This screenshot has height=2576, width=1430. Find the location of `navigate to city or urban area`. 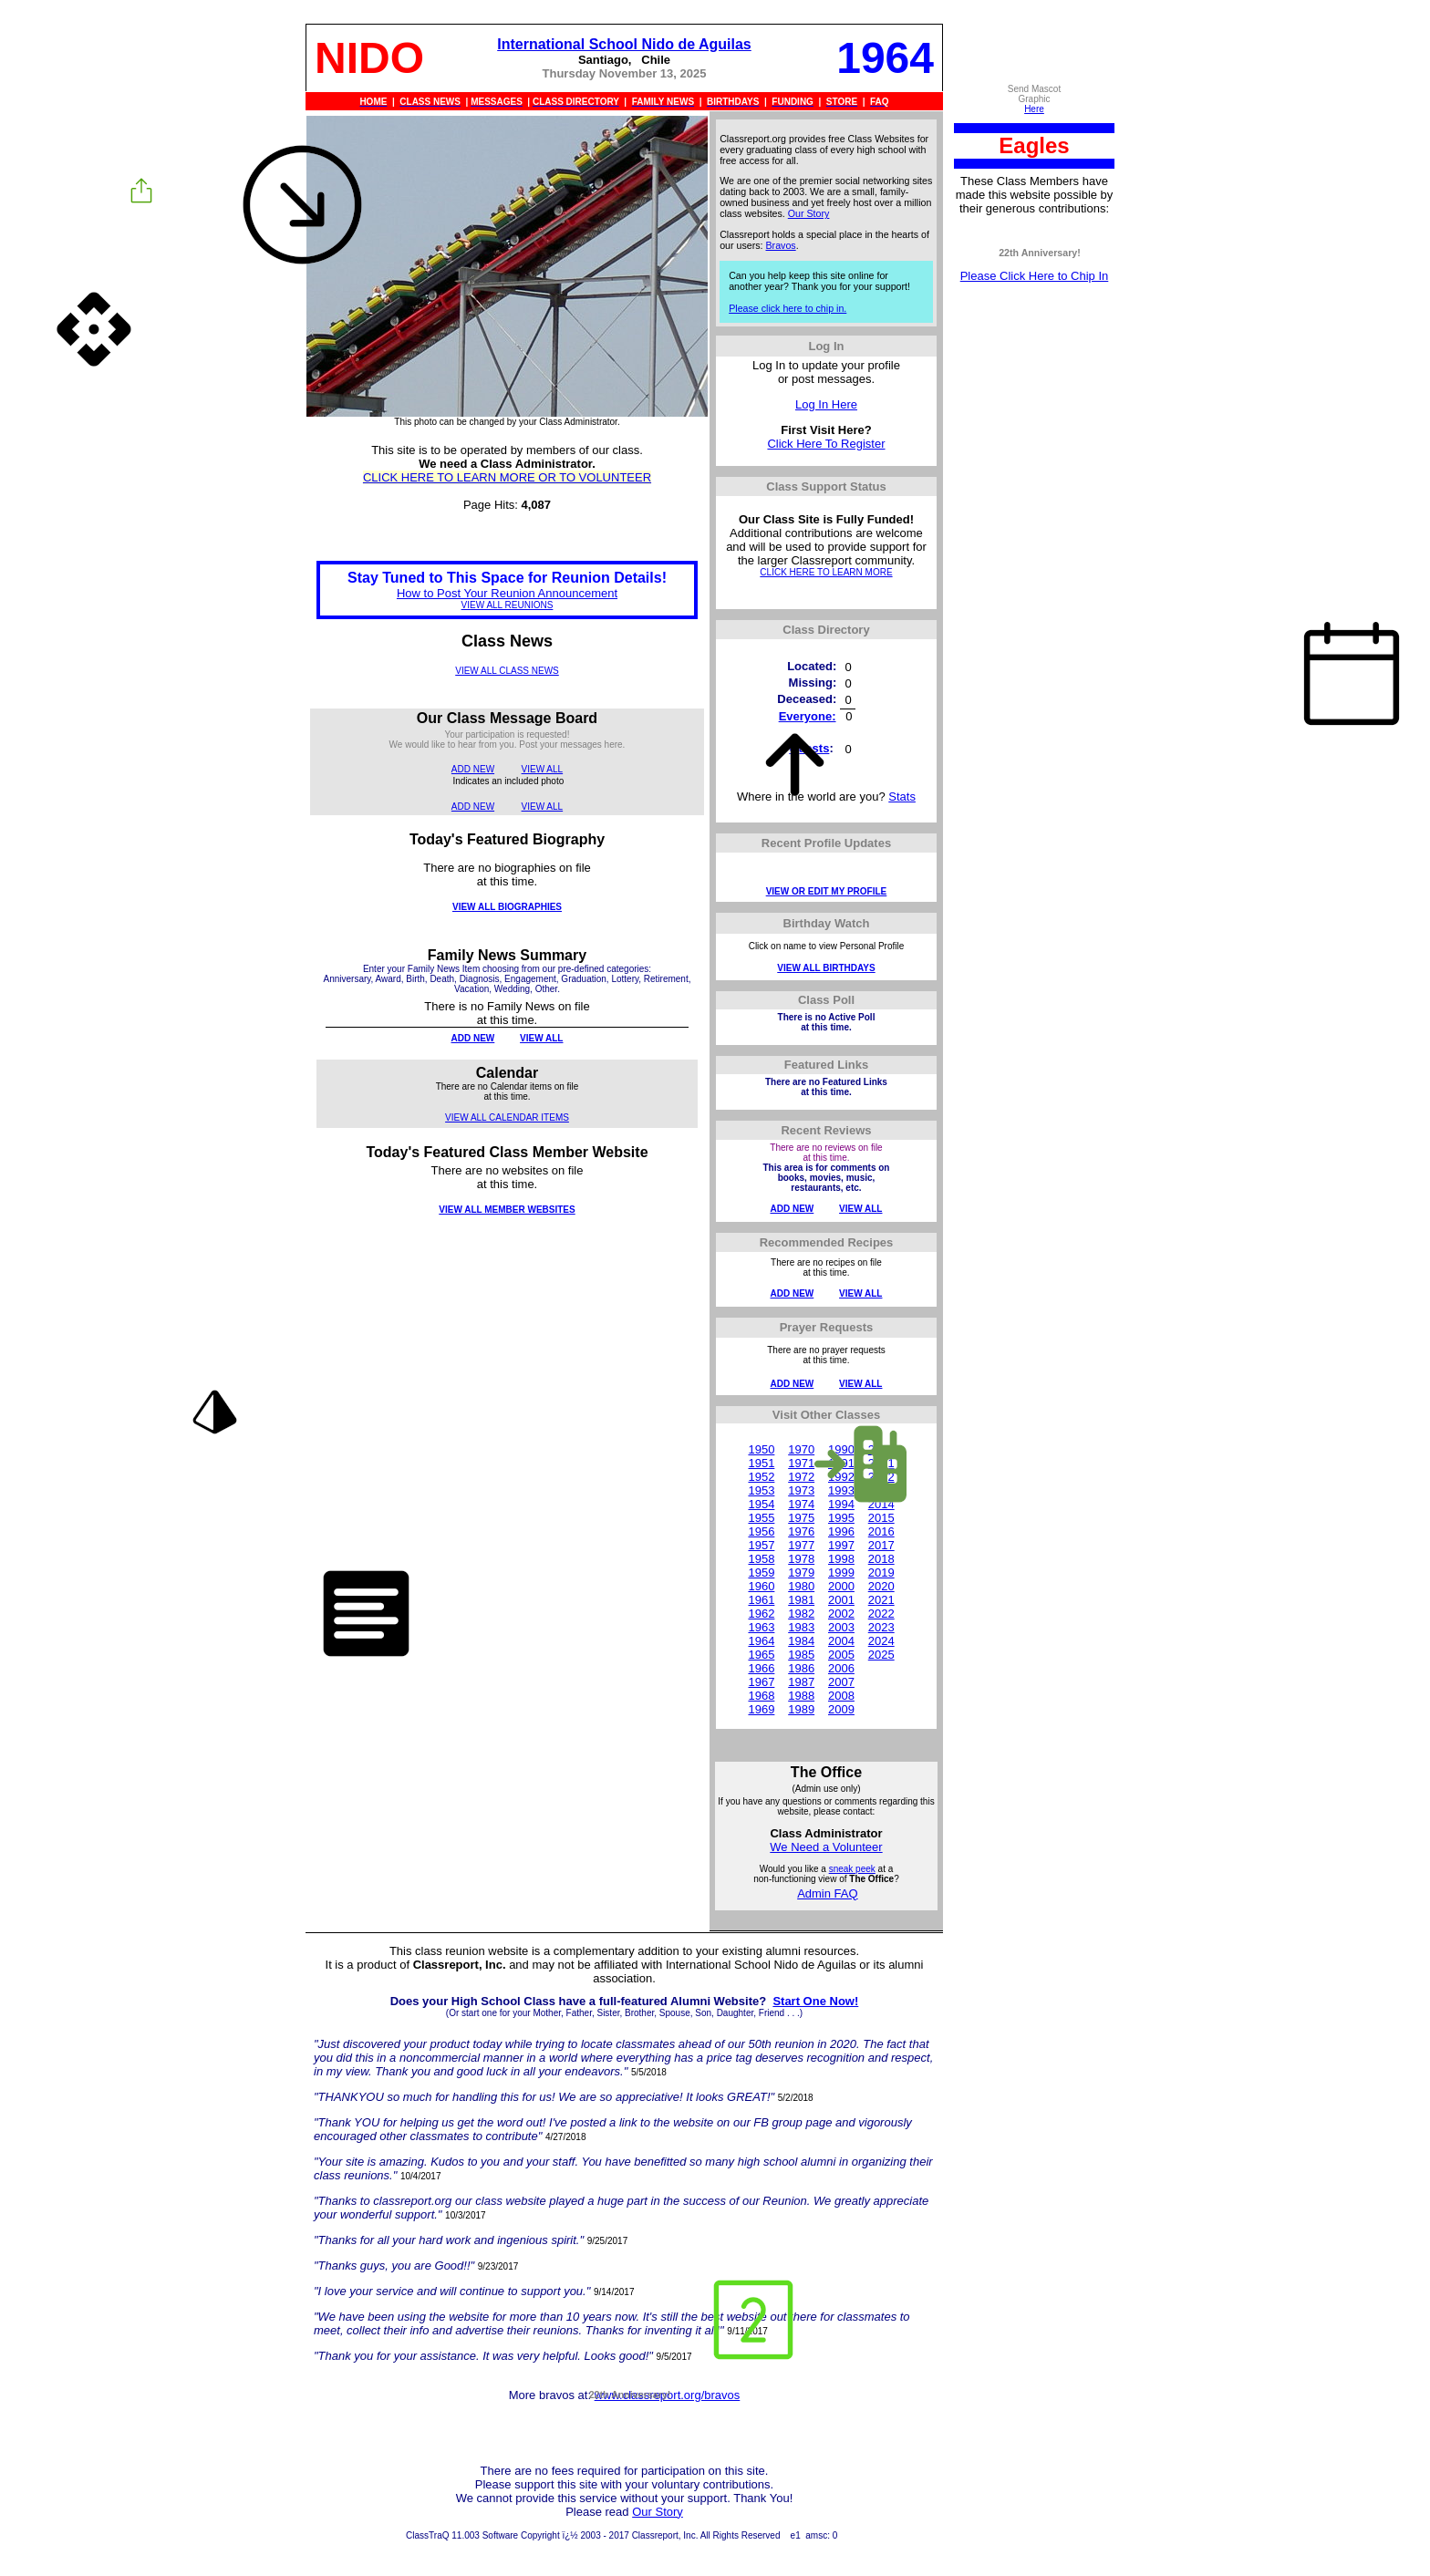

navigate to city or urban area is located at coordinates (858, 1464).